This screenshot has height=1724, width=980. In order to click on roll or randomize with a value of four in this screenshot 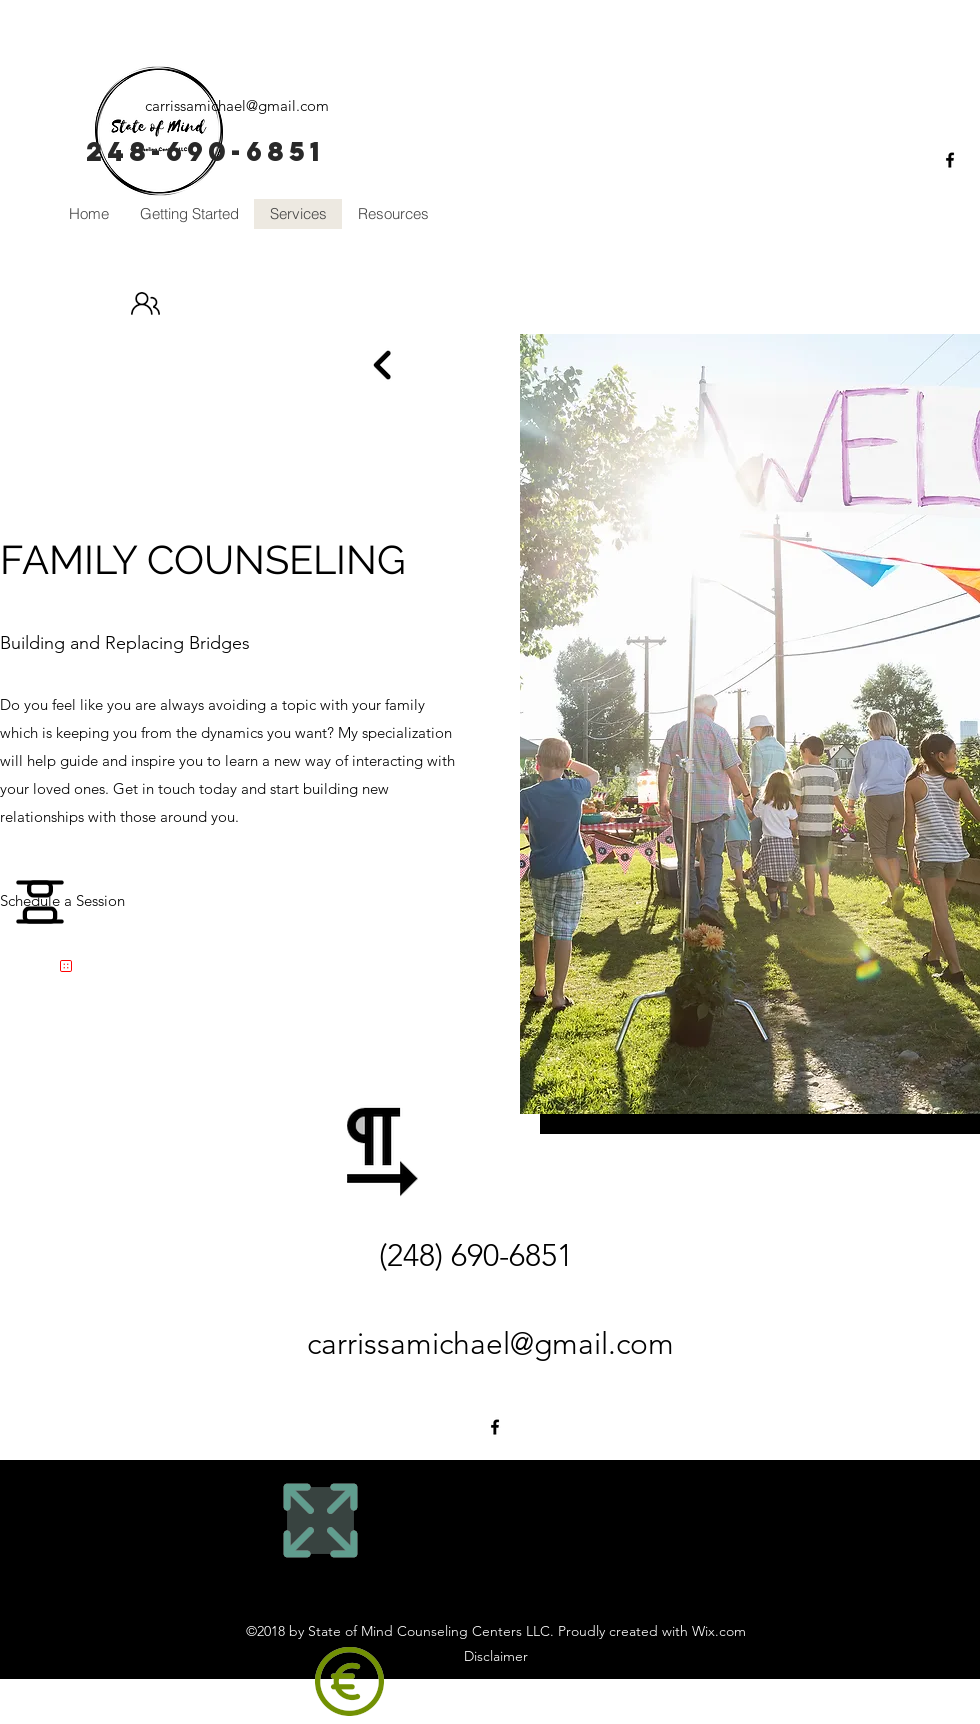, I will do `click(66, 966)`.